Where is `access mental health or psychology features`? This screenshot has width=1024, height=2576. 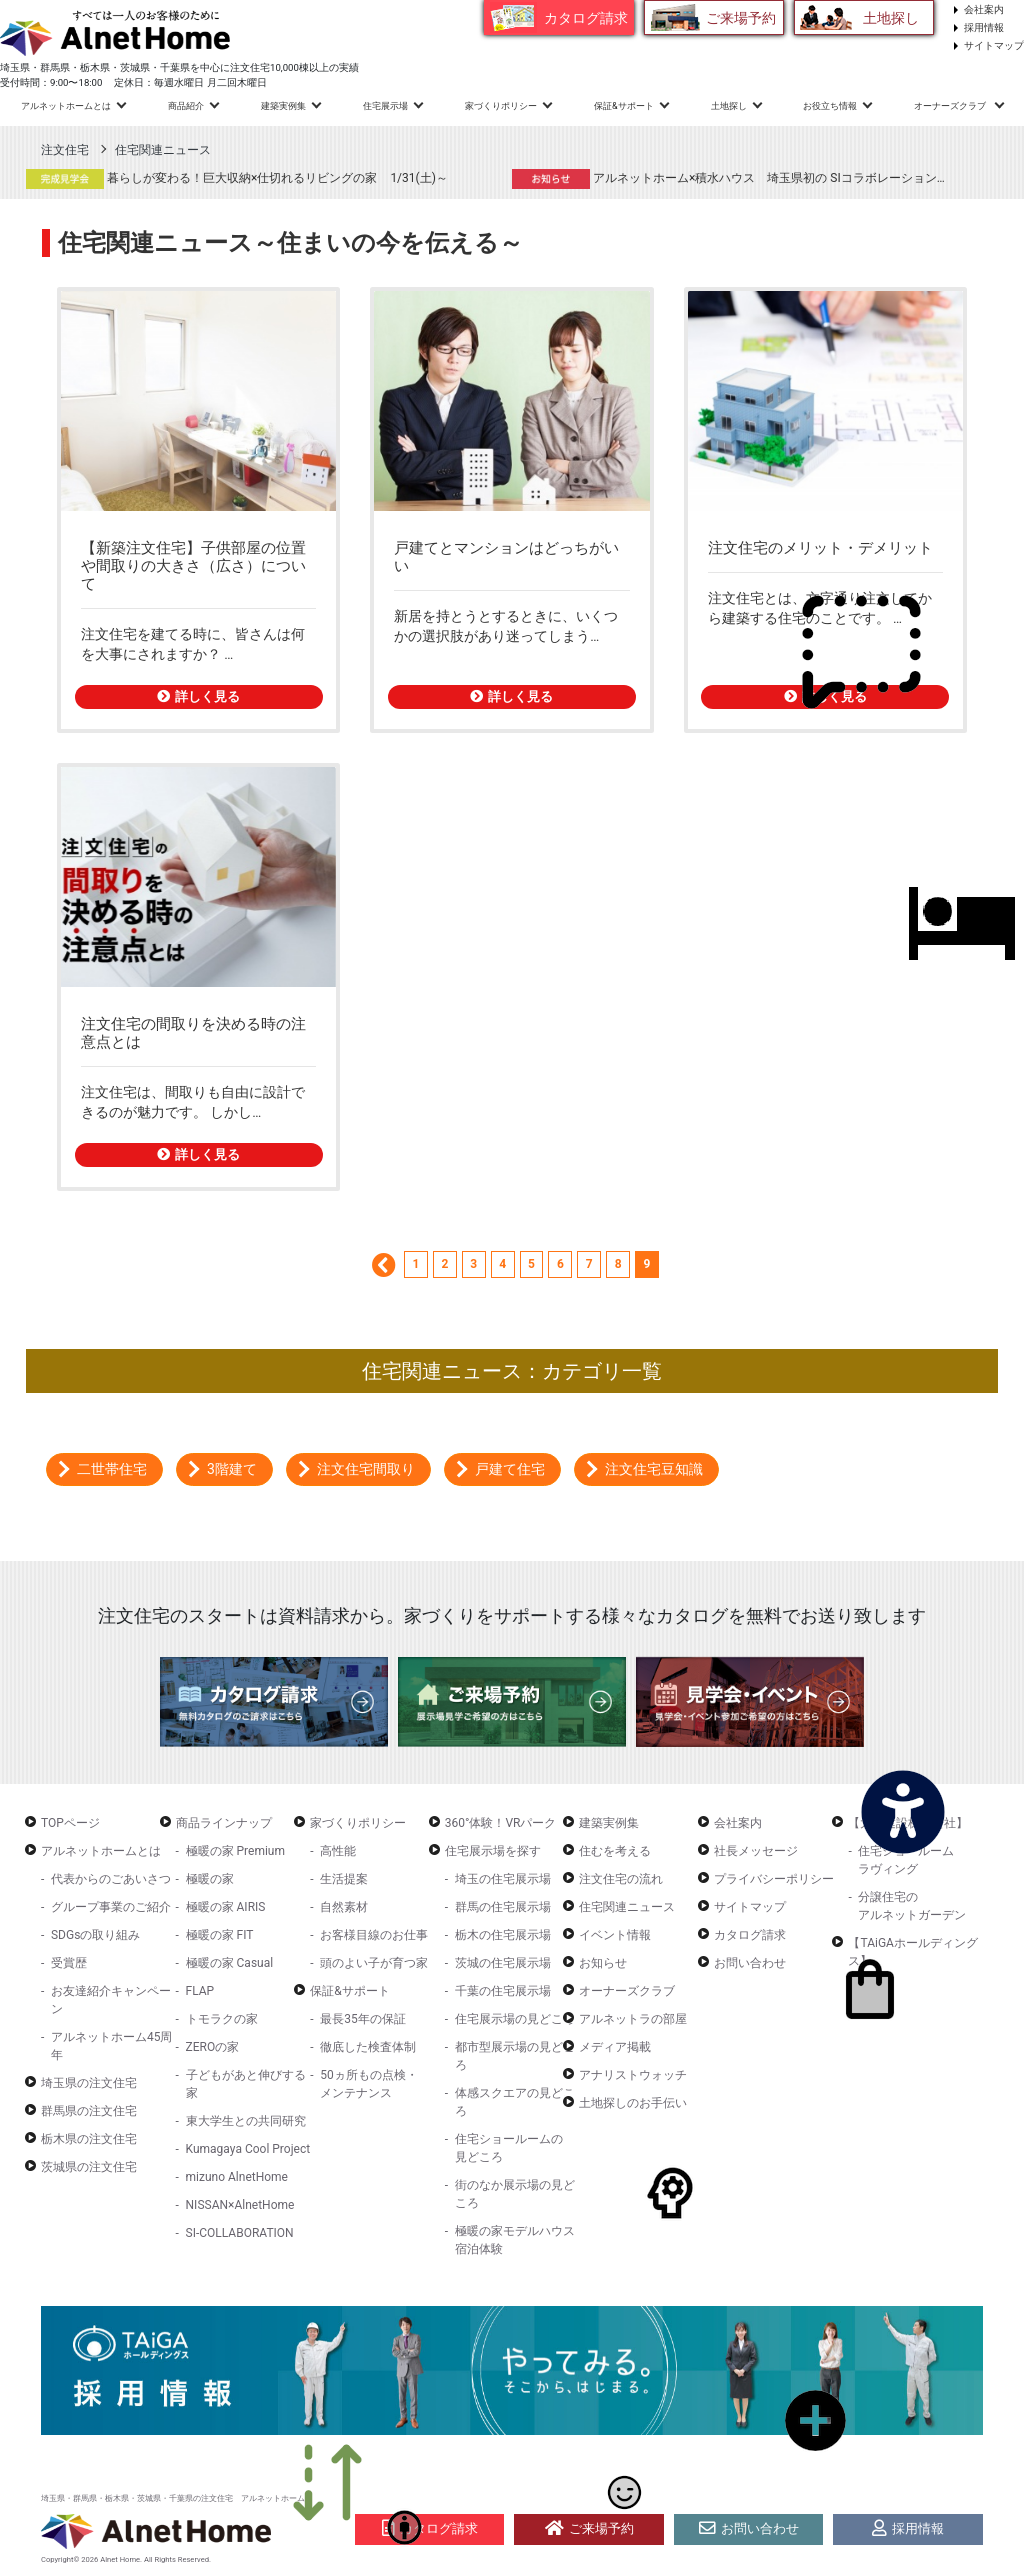
access mental health or psychology features is located at coordinates (670, 2193).